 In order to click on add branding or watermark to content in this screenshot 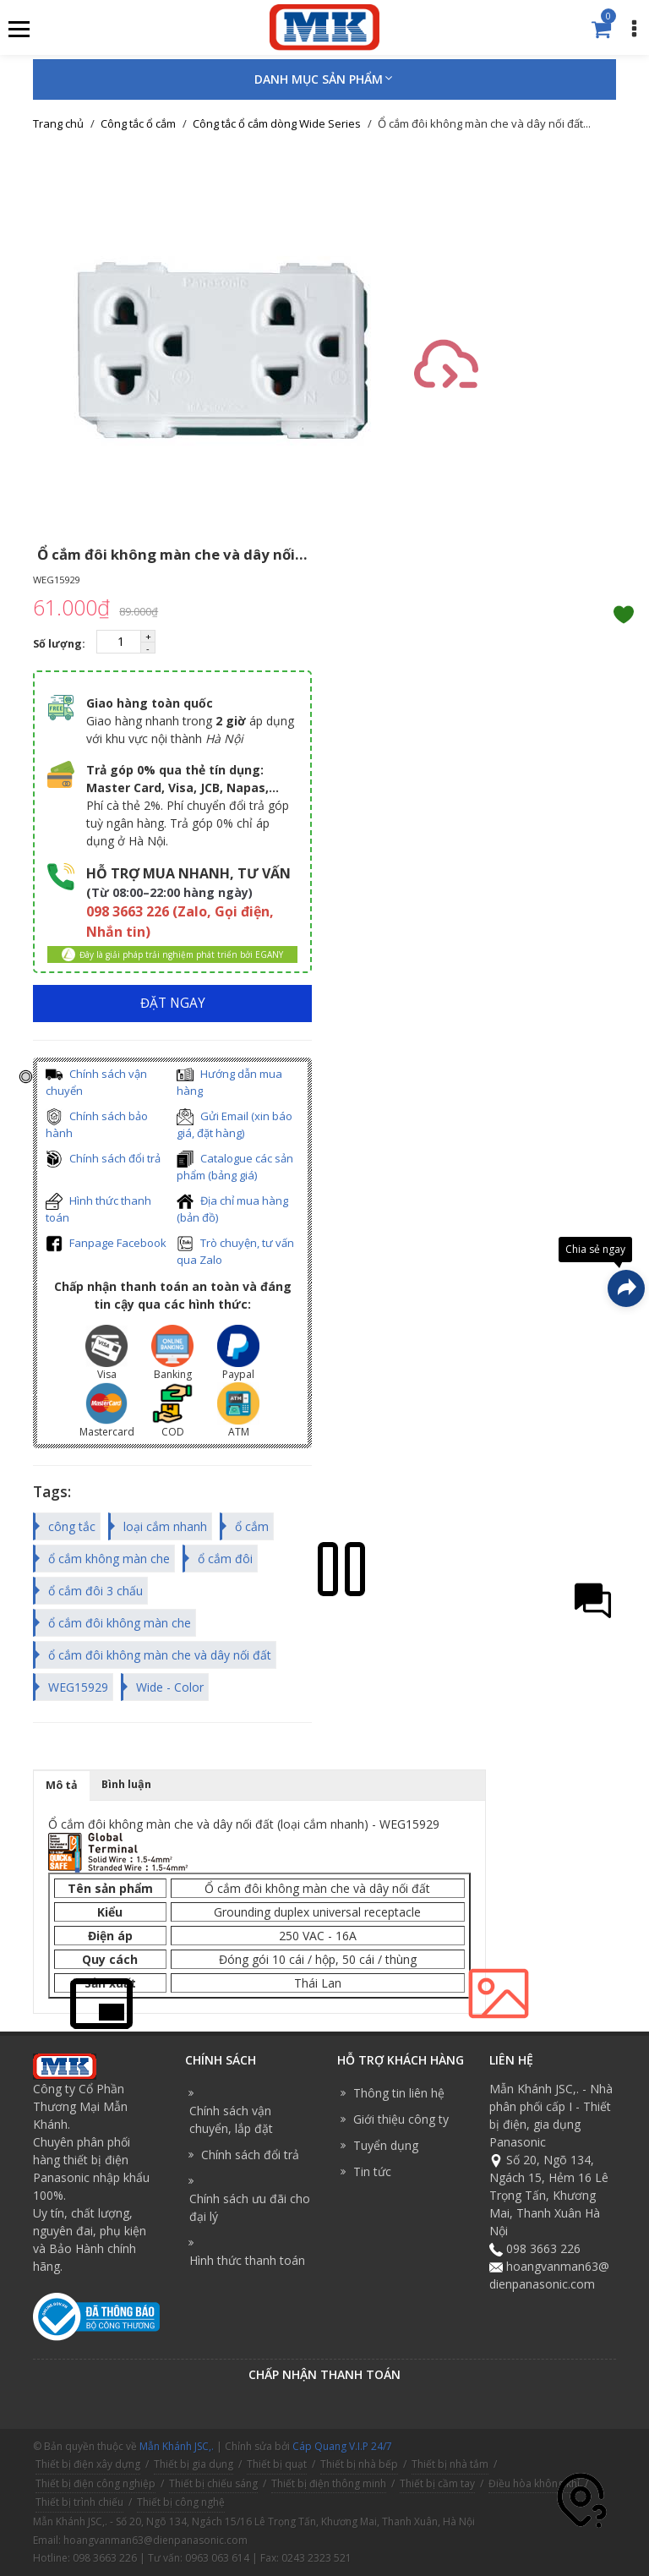, I will do `click(101, 2004)`.